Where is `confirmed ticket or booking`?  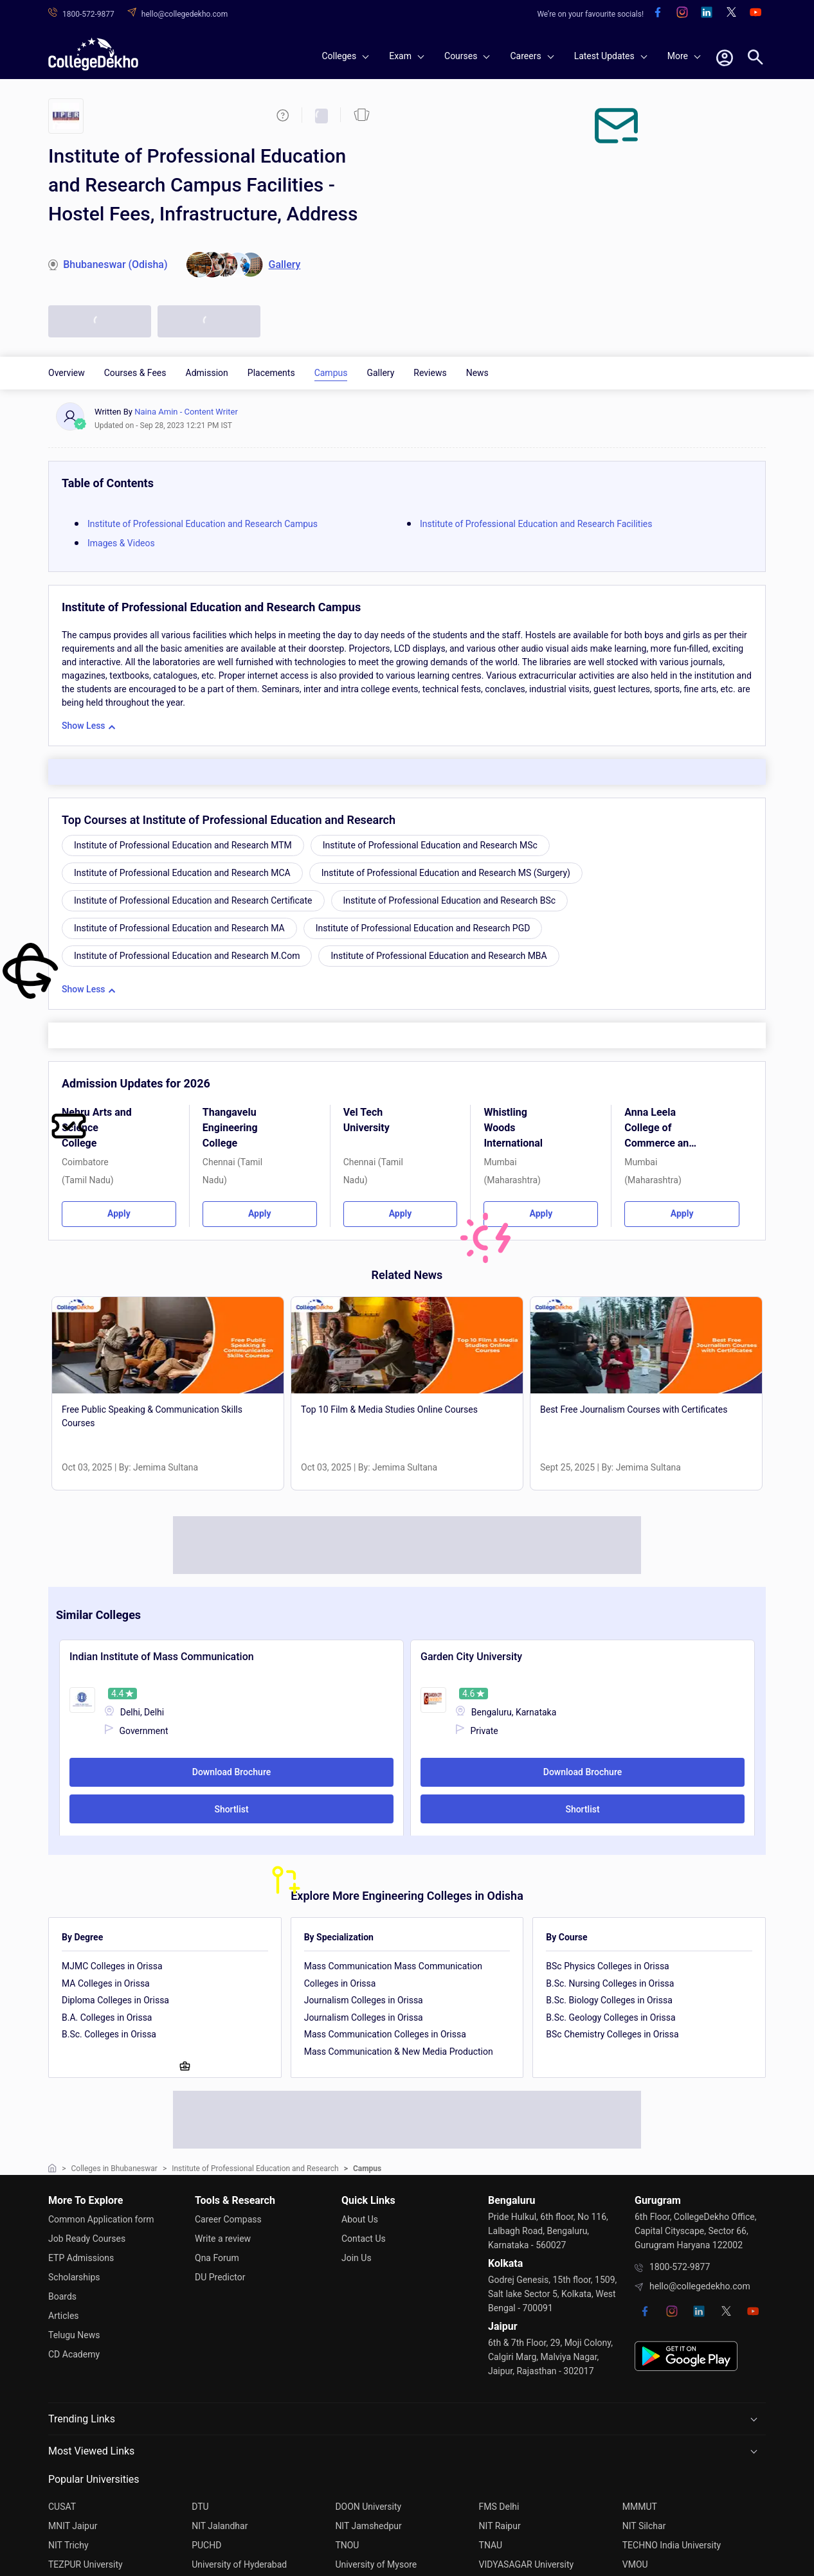 confirmed ticket or booking is located at coordinates (69, 1126).